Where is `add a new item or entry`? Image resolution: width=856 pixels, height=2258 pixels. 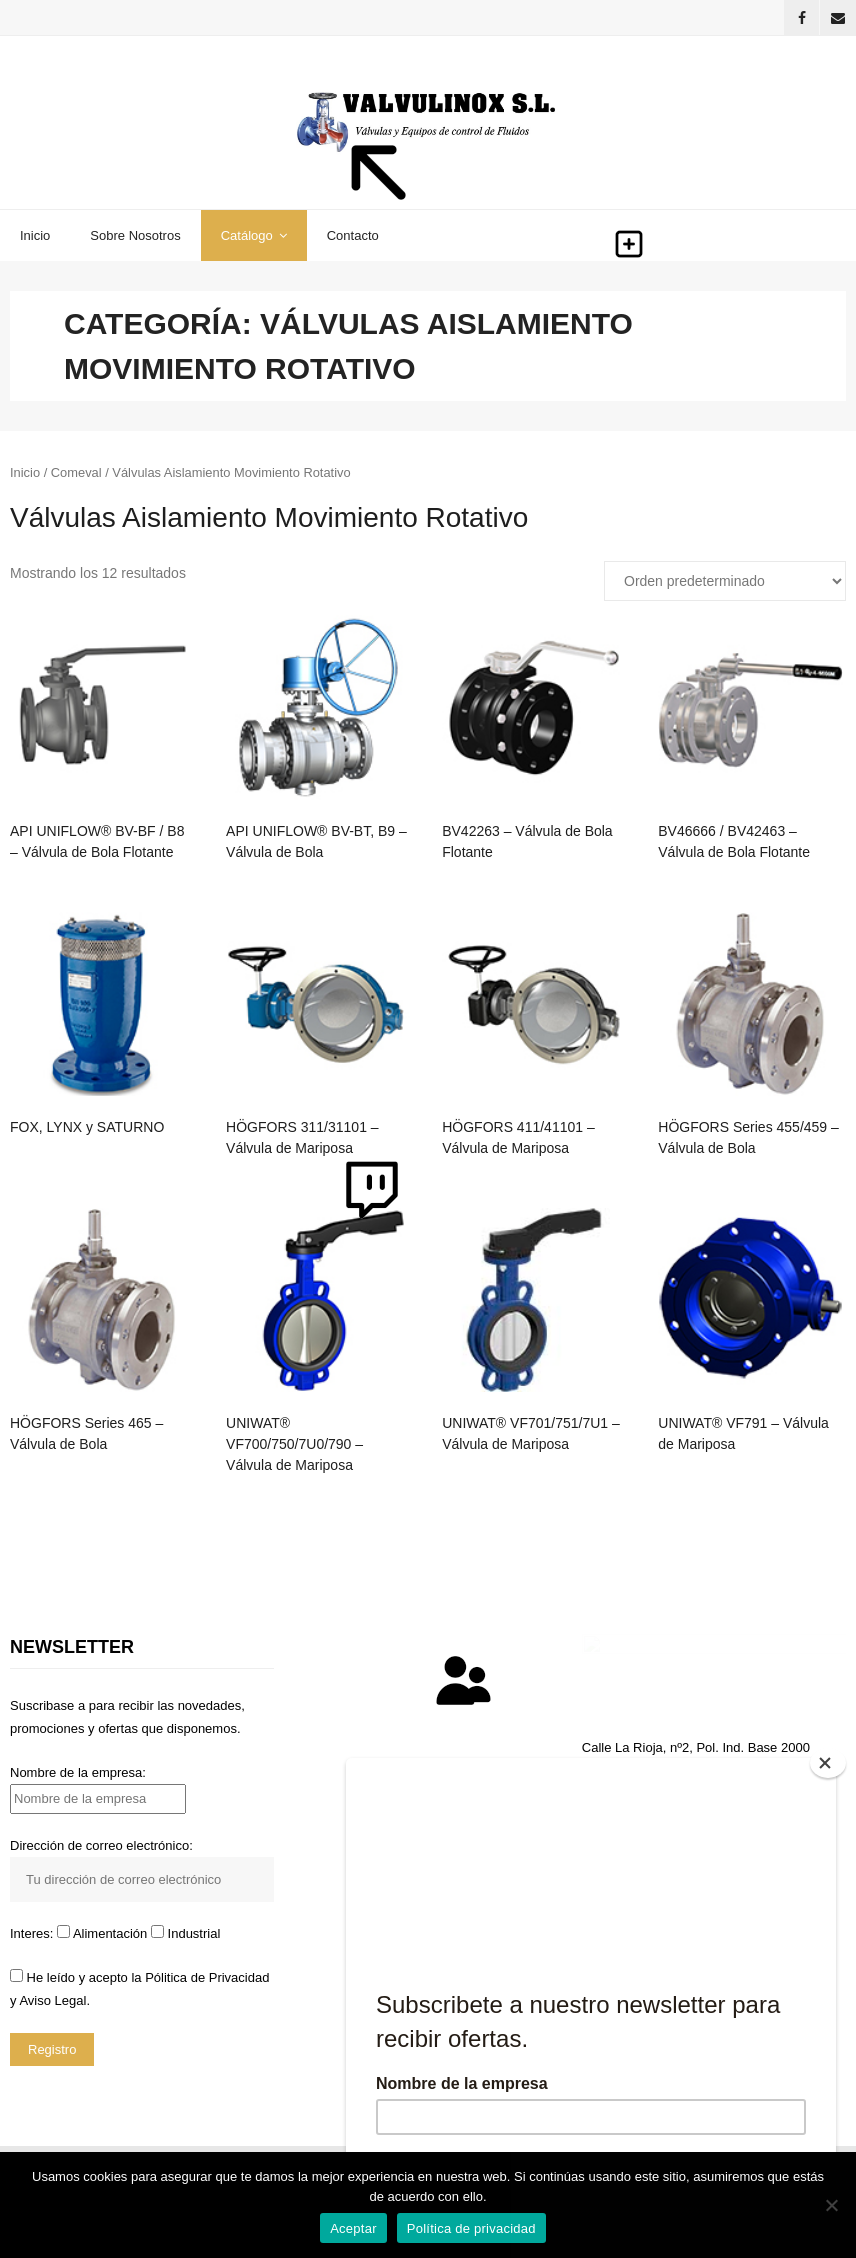 add a new item or entry is located at coordinates (629, 244).